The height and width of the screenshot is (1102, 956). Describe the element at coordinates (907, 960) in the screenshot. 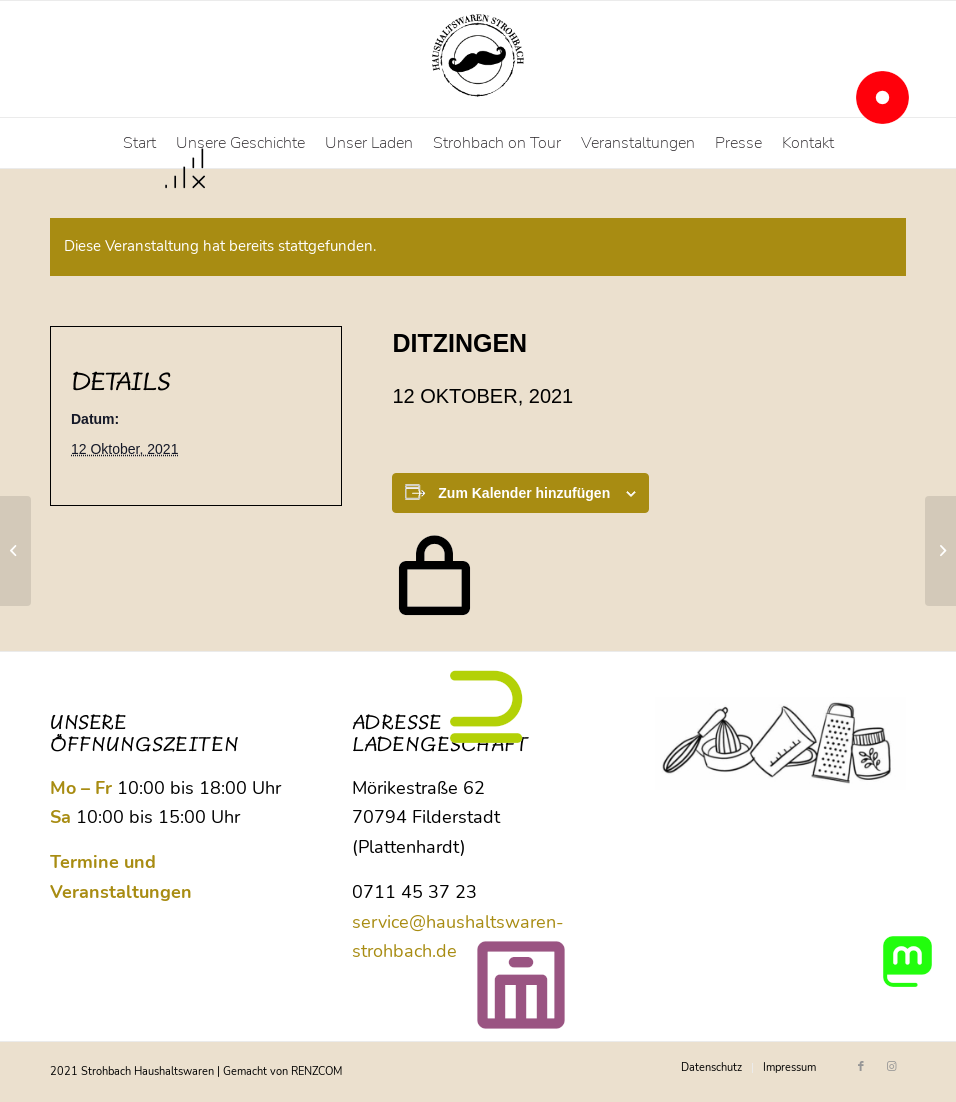

I see `open mastodon app` at that location.